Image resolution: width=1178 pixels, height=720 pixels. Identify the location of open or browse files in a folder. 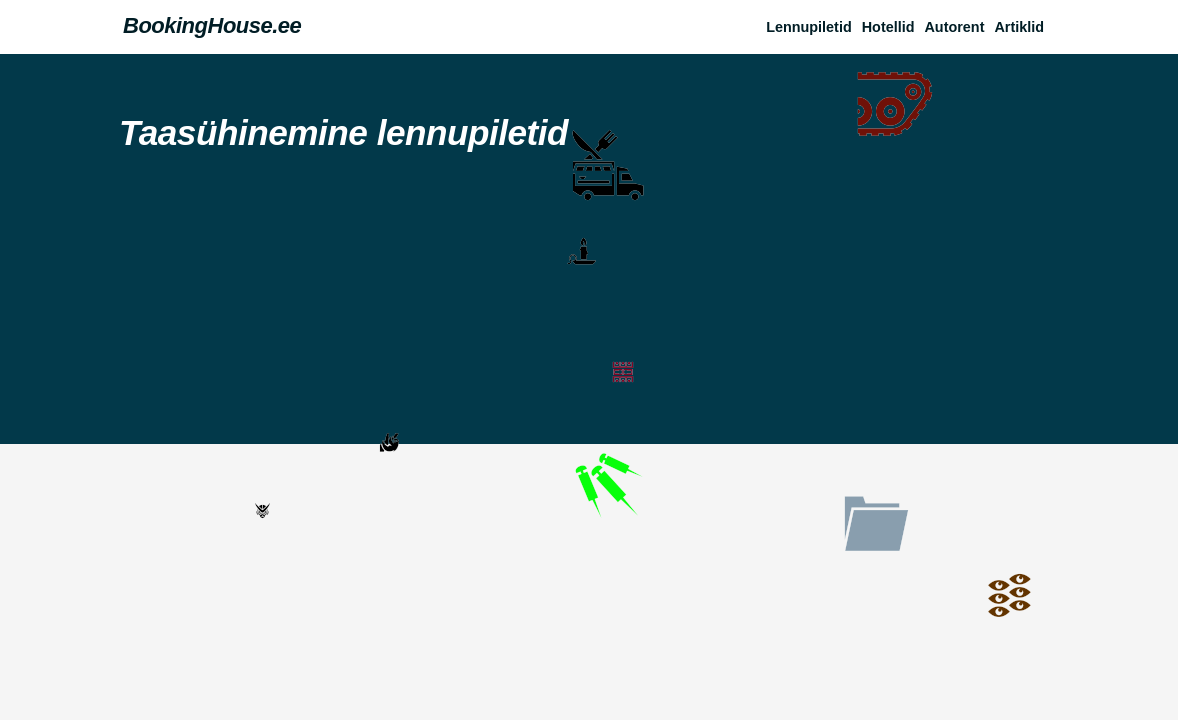
(875, 522).